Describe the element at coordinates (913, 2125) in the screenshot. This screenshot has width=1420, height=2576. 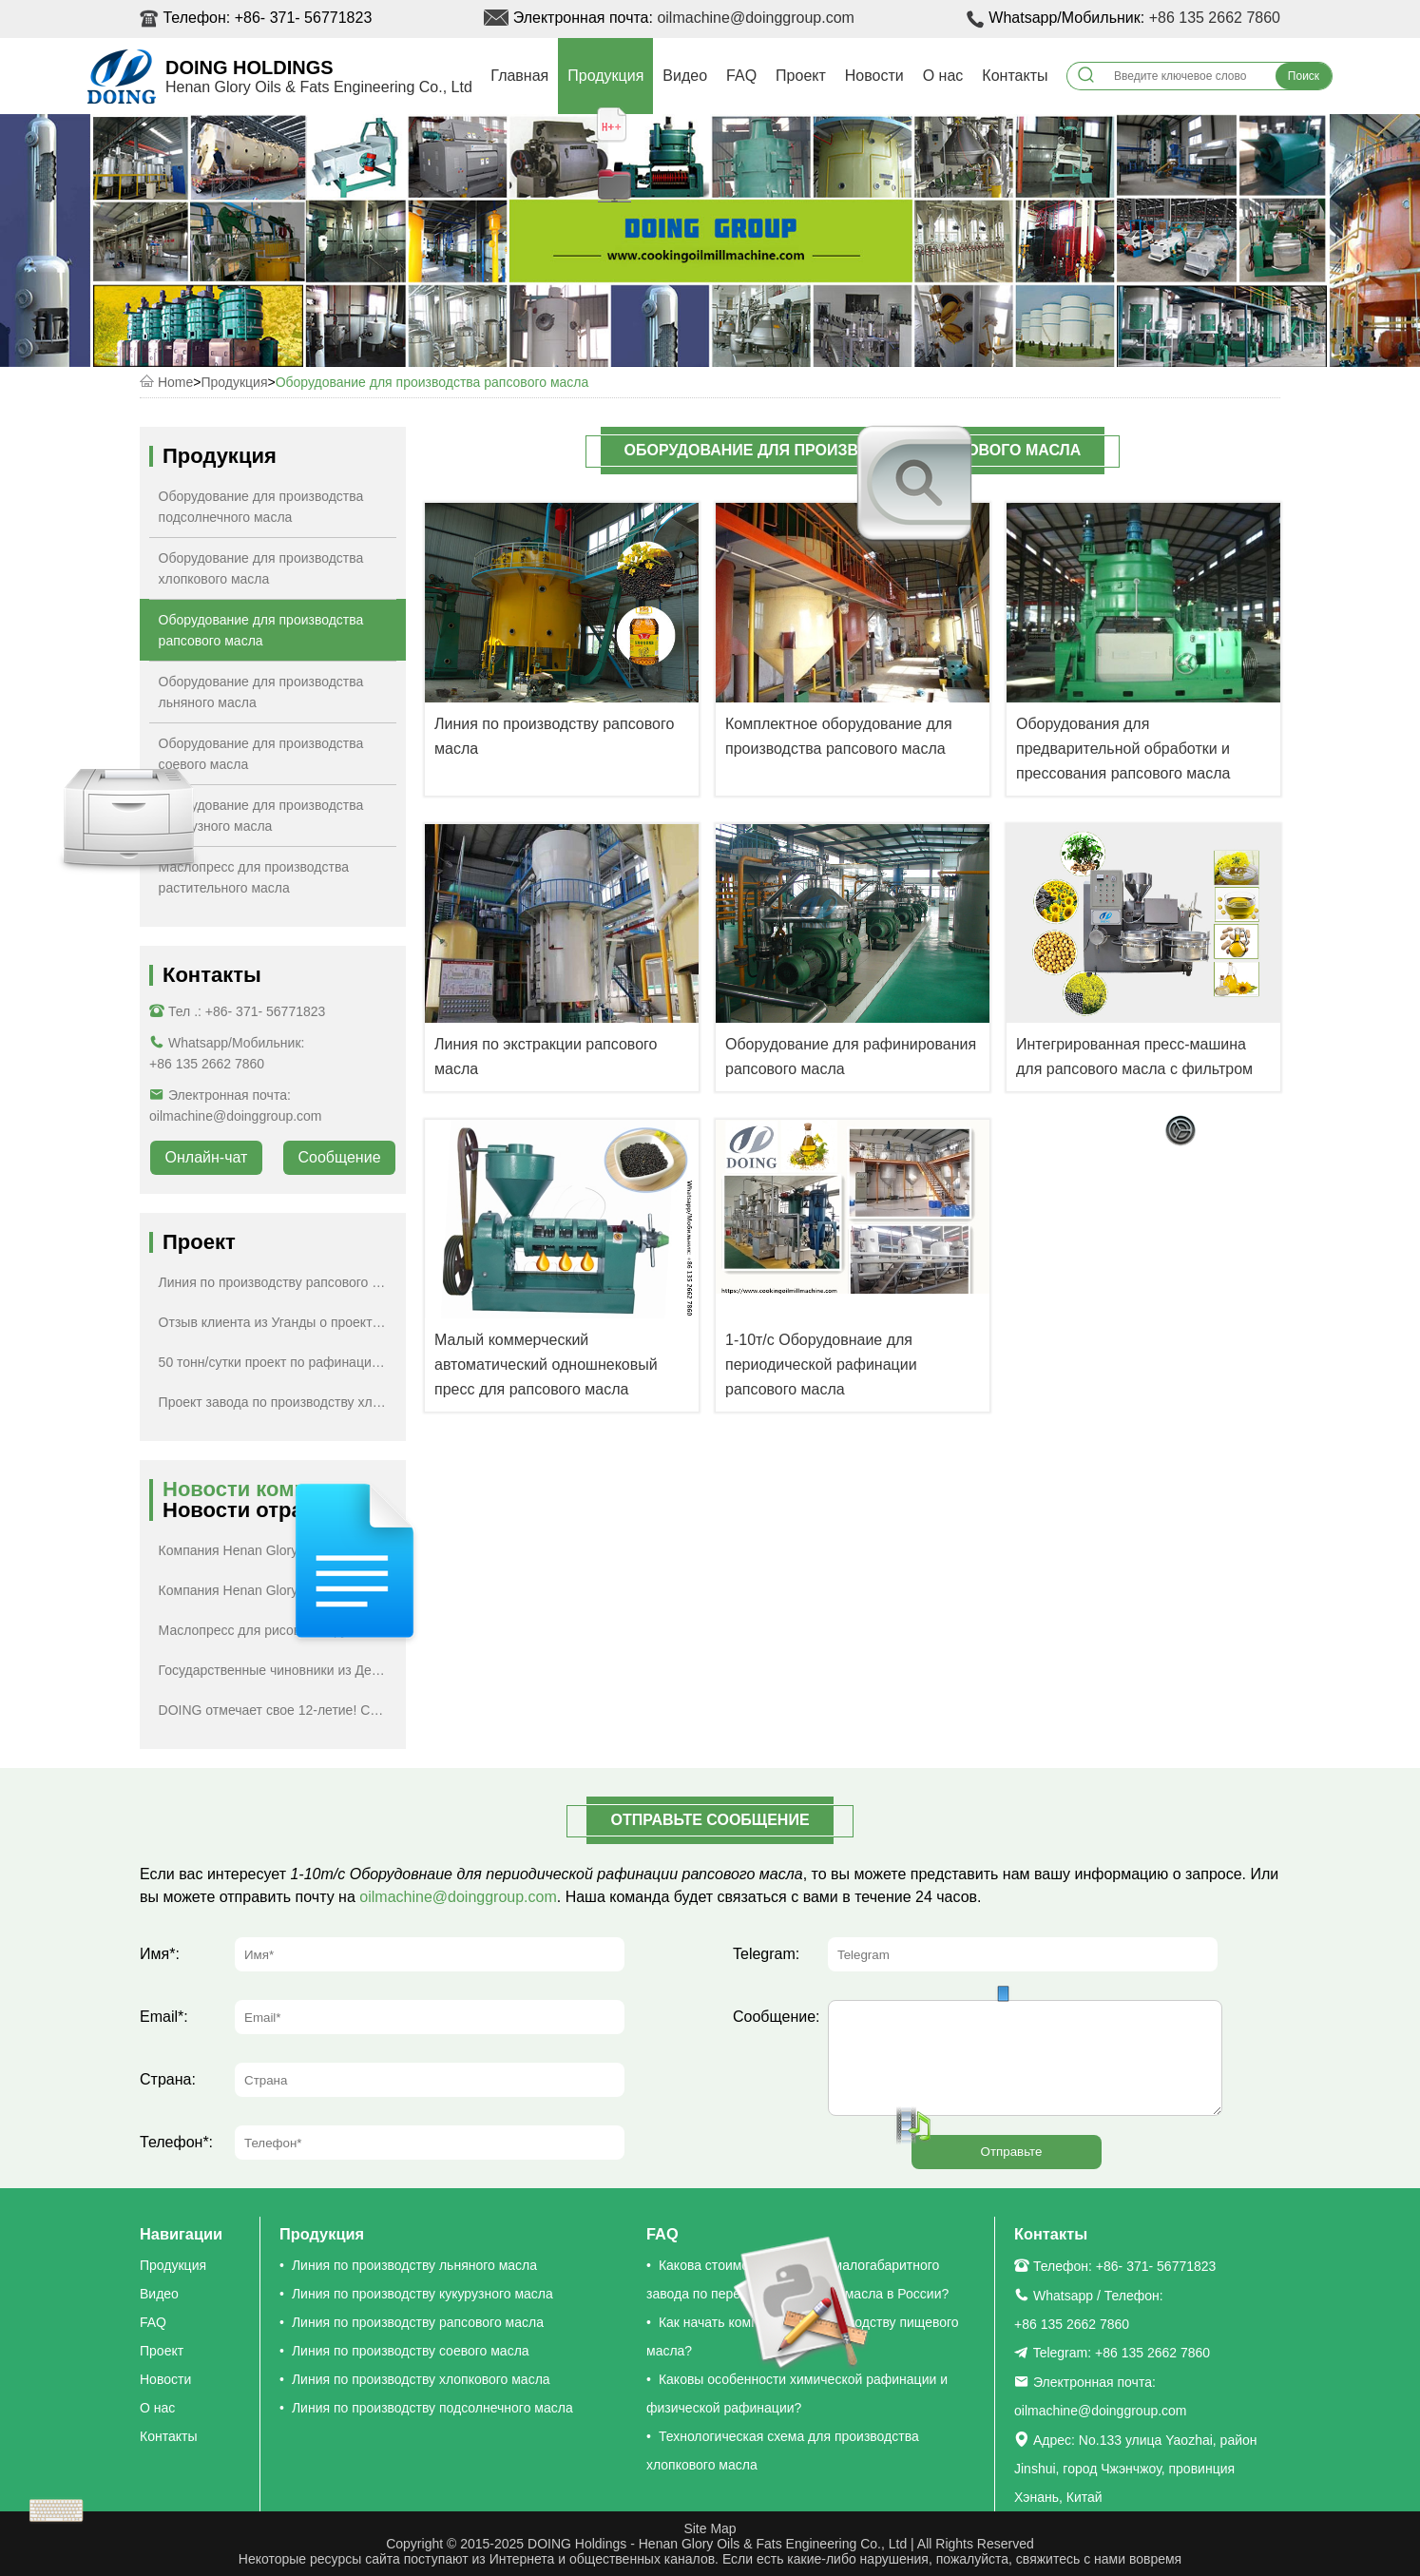
I see `open multimedia applications` at that location.